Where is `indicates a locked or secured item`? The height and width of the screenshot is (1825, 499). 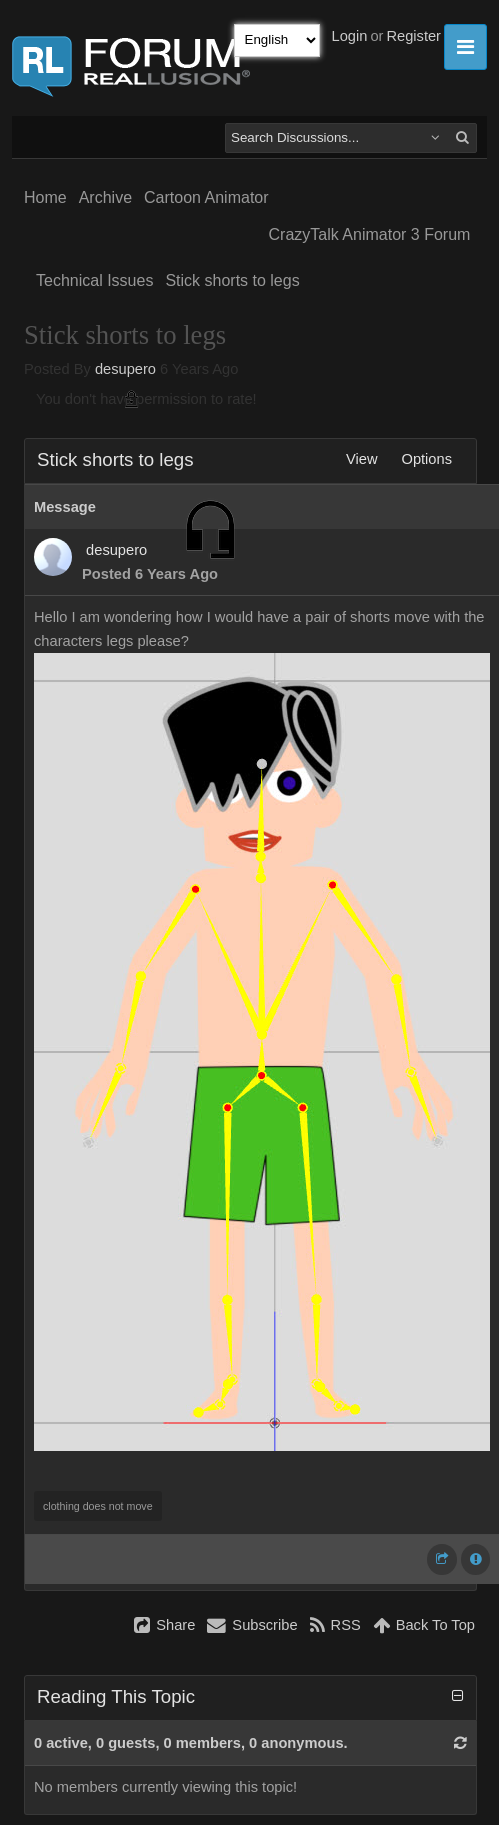 indicates a locked or secured item is located at coordinates (131, 399).